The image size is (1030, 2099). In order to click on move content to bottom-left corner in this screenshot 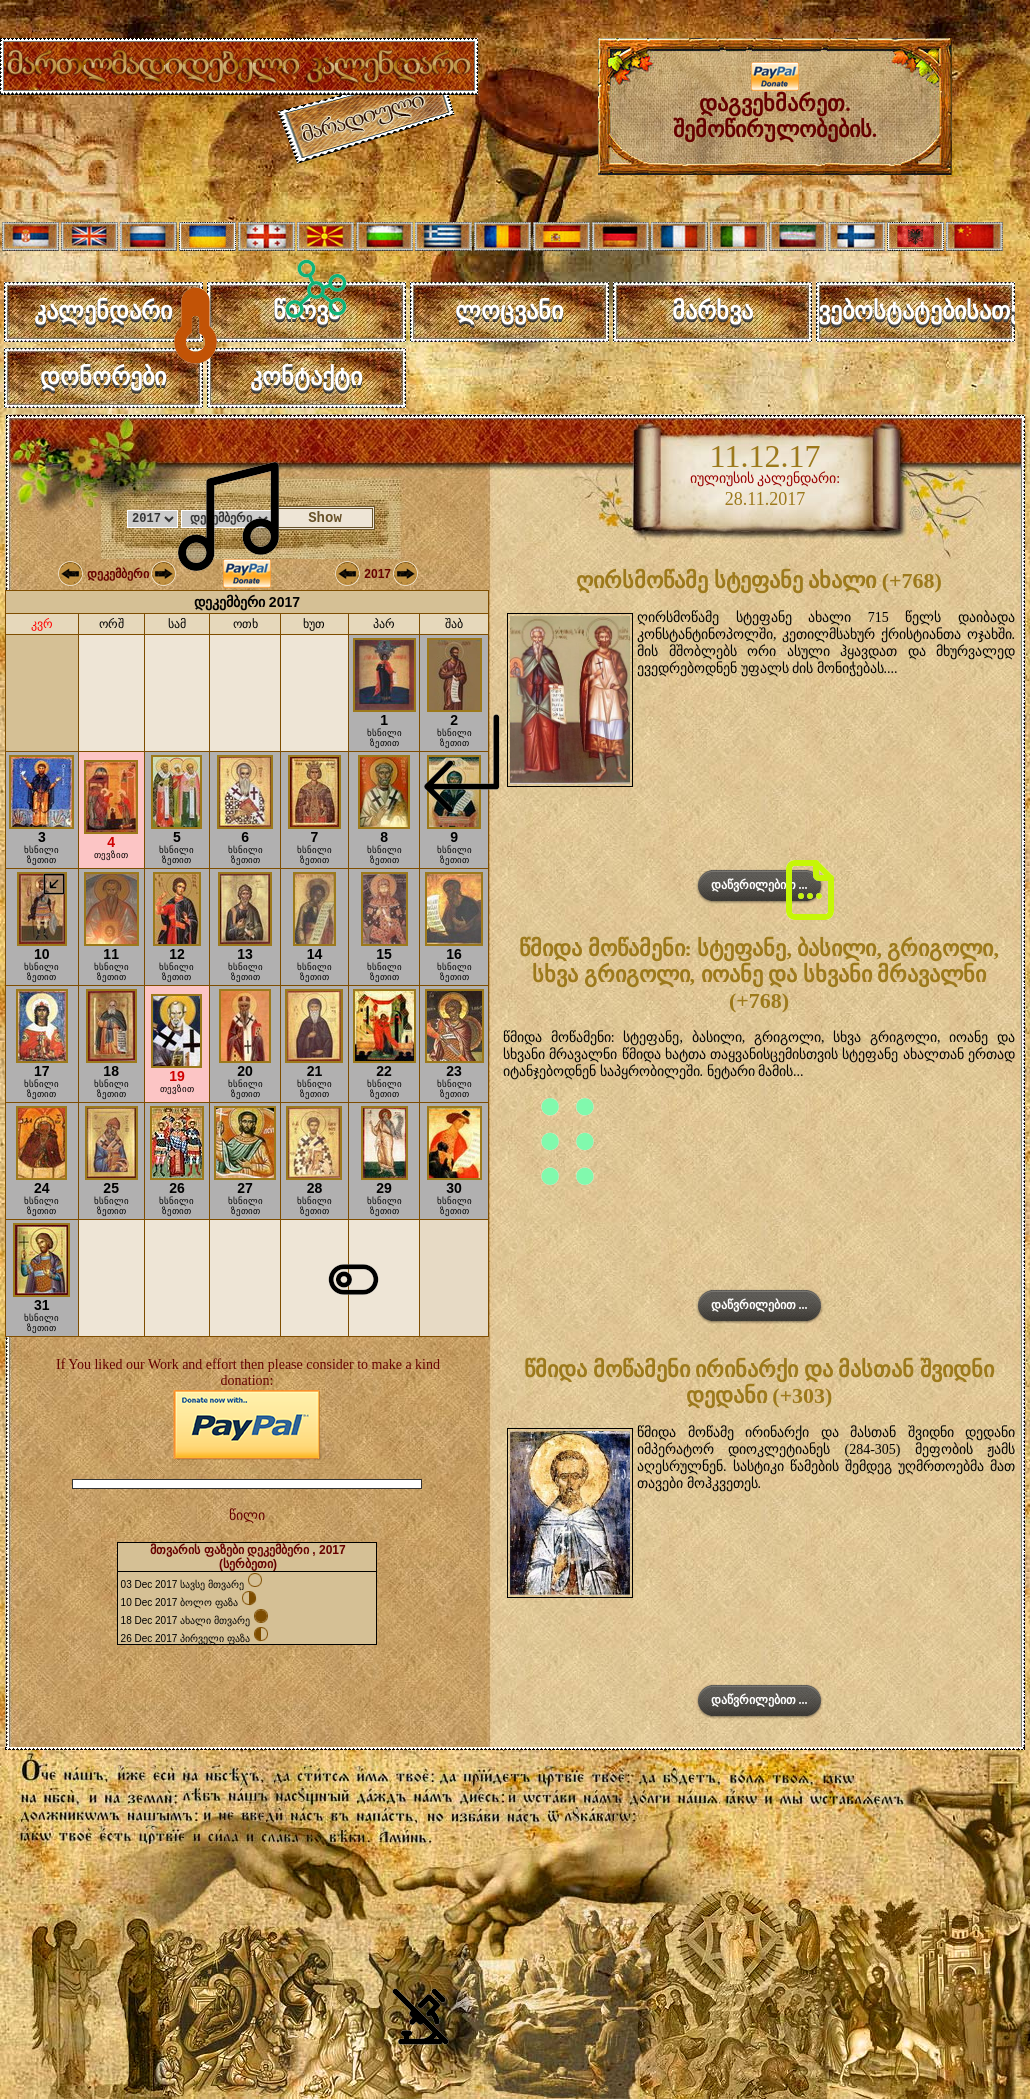, I will do `click(54, 884)`.